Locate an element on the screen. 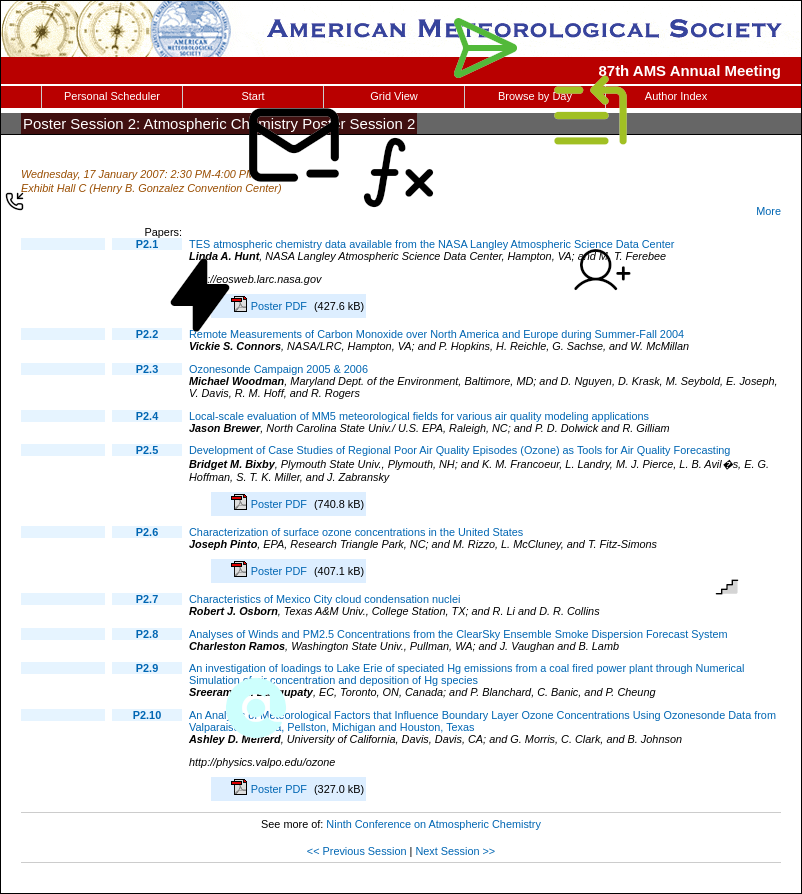 The width and height of the screenshot is (802, 894). send a message is located at coordinates (484, 48).